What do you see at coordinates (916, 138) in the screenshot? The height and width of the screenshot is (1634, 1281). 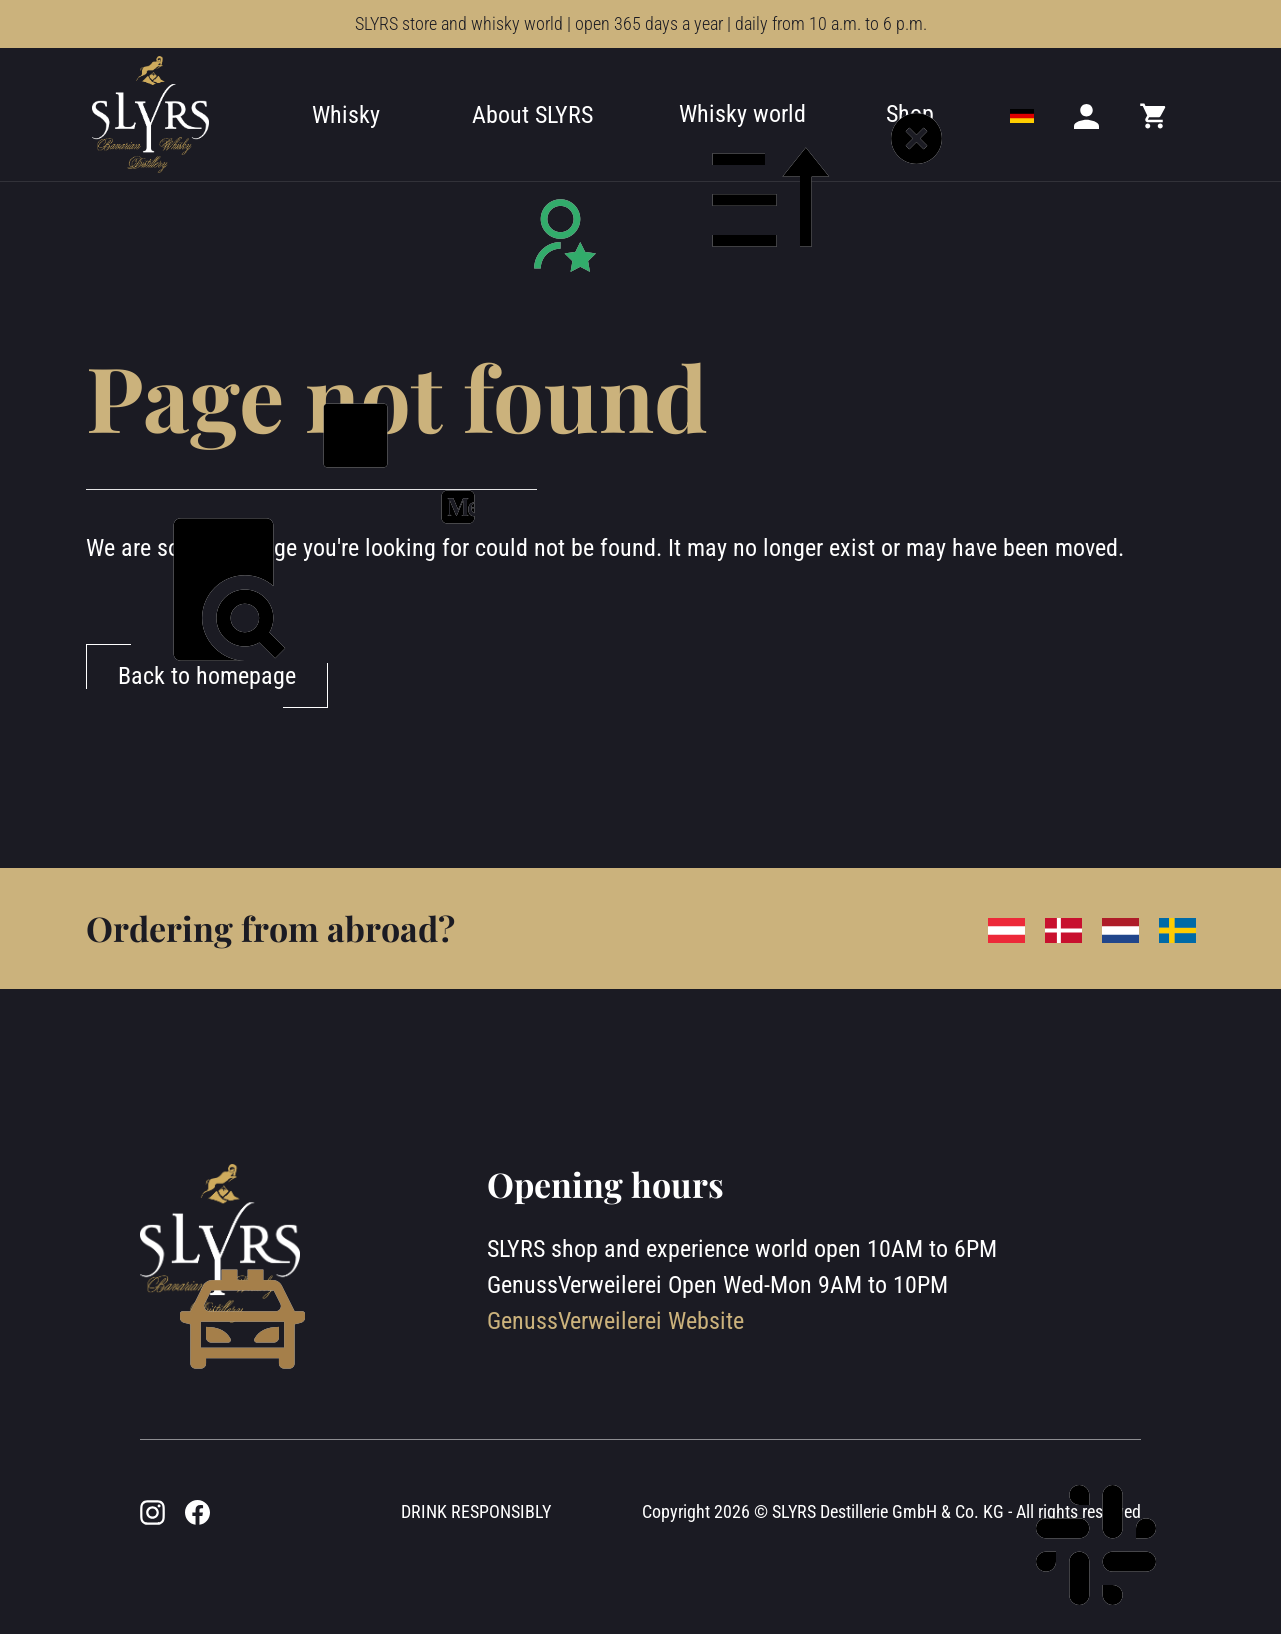 I see `close or dismiss a dialog` at bounding box center [916, 138].